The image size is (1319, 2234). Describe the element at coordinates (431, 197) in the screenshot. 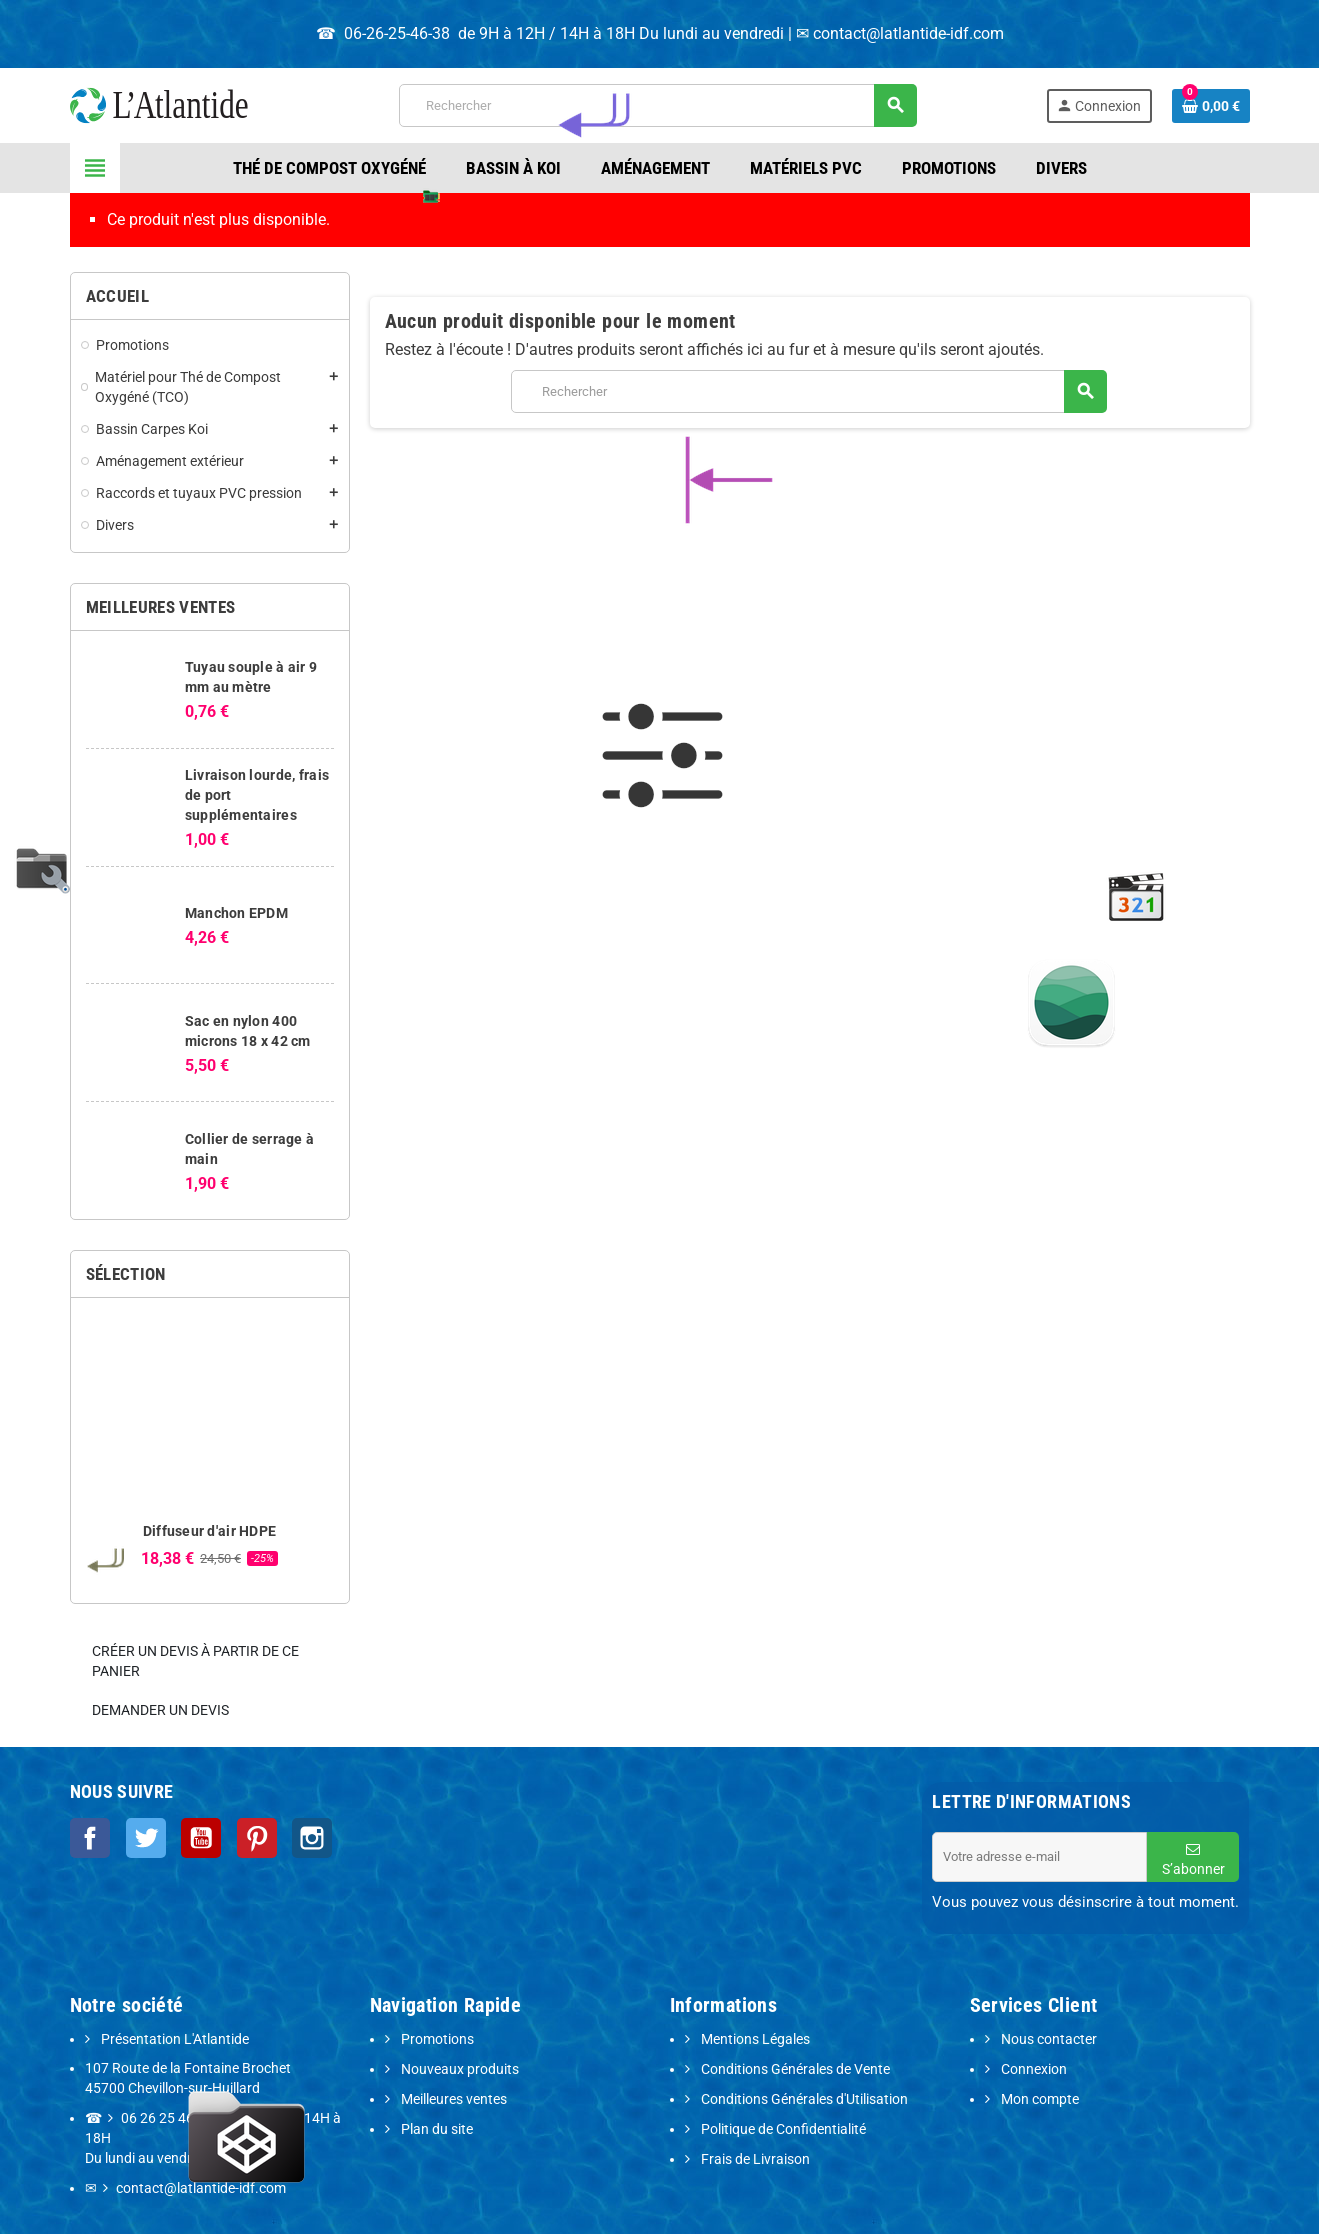

I see `folder containing NVMe SSD storage files` at that location.